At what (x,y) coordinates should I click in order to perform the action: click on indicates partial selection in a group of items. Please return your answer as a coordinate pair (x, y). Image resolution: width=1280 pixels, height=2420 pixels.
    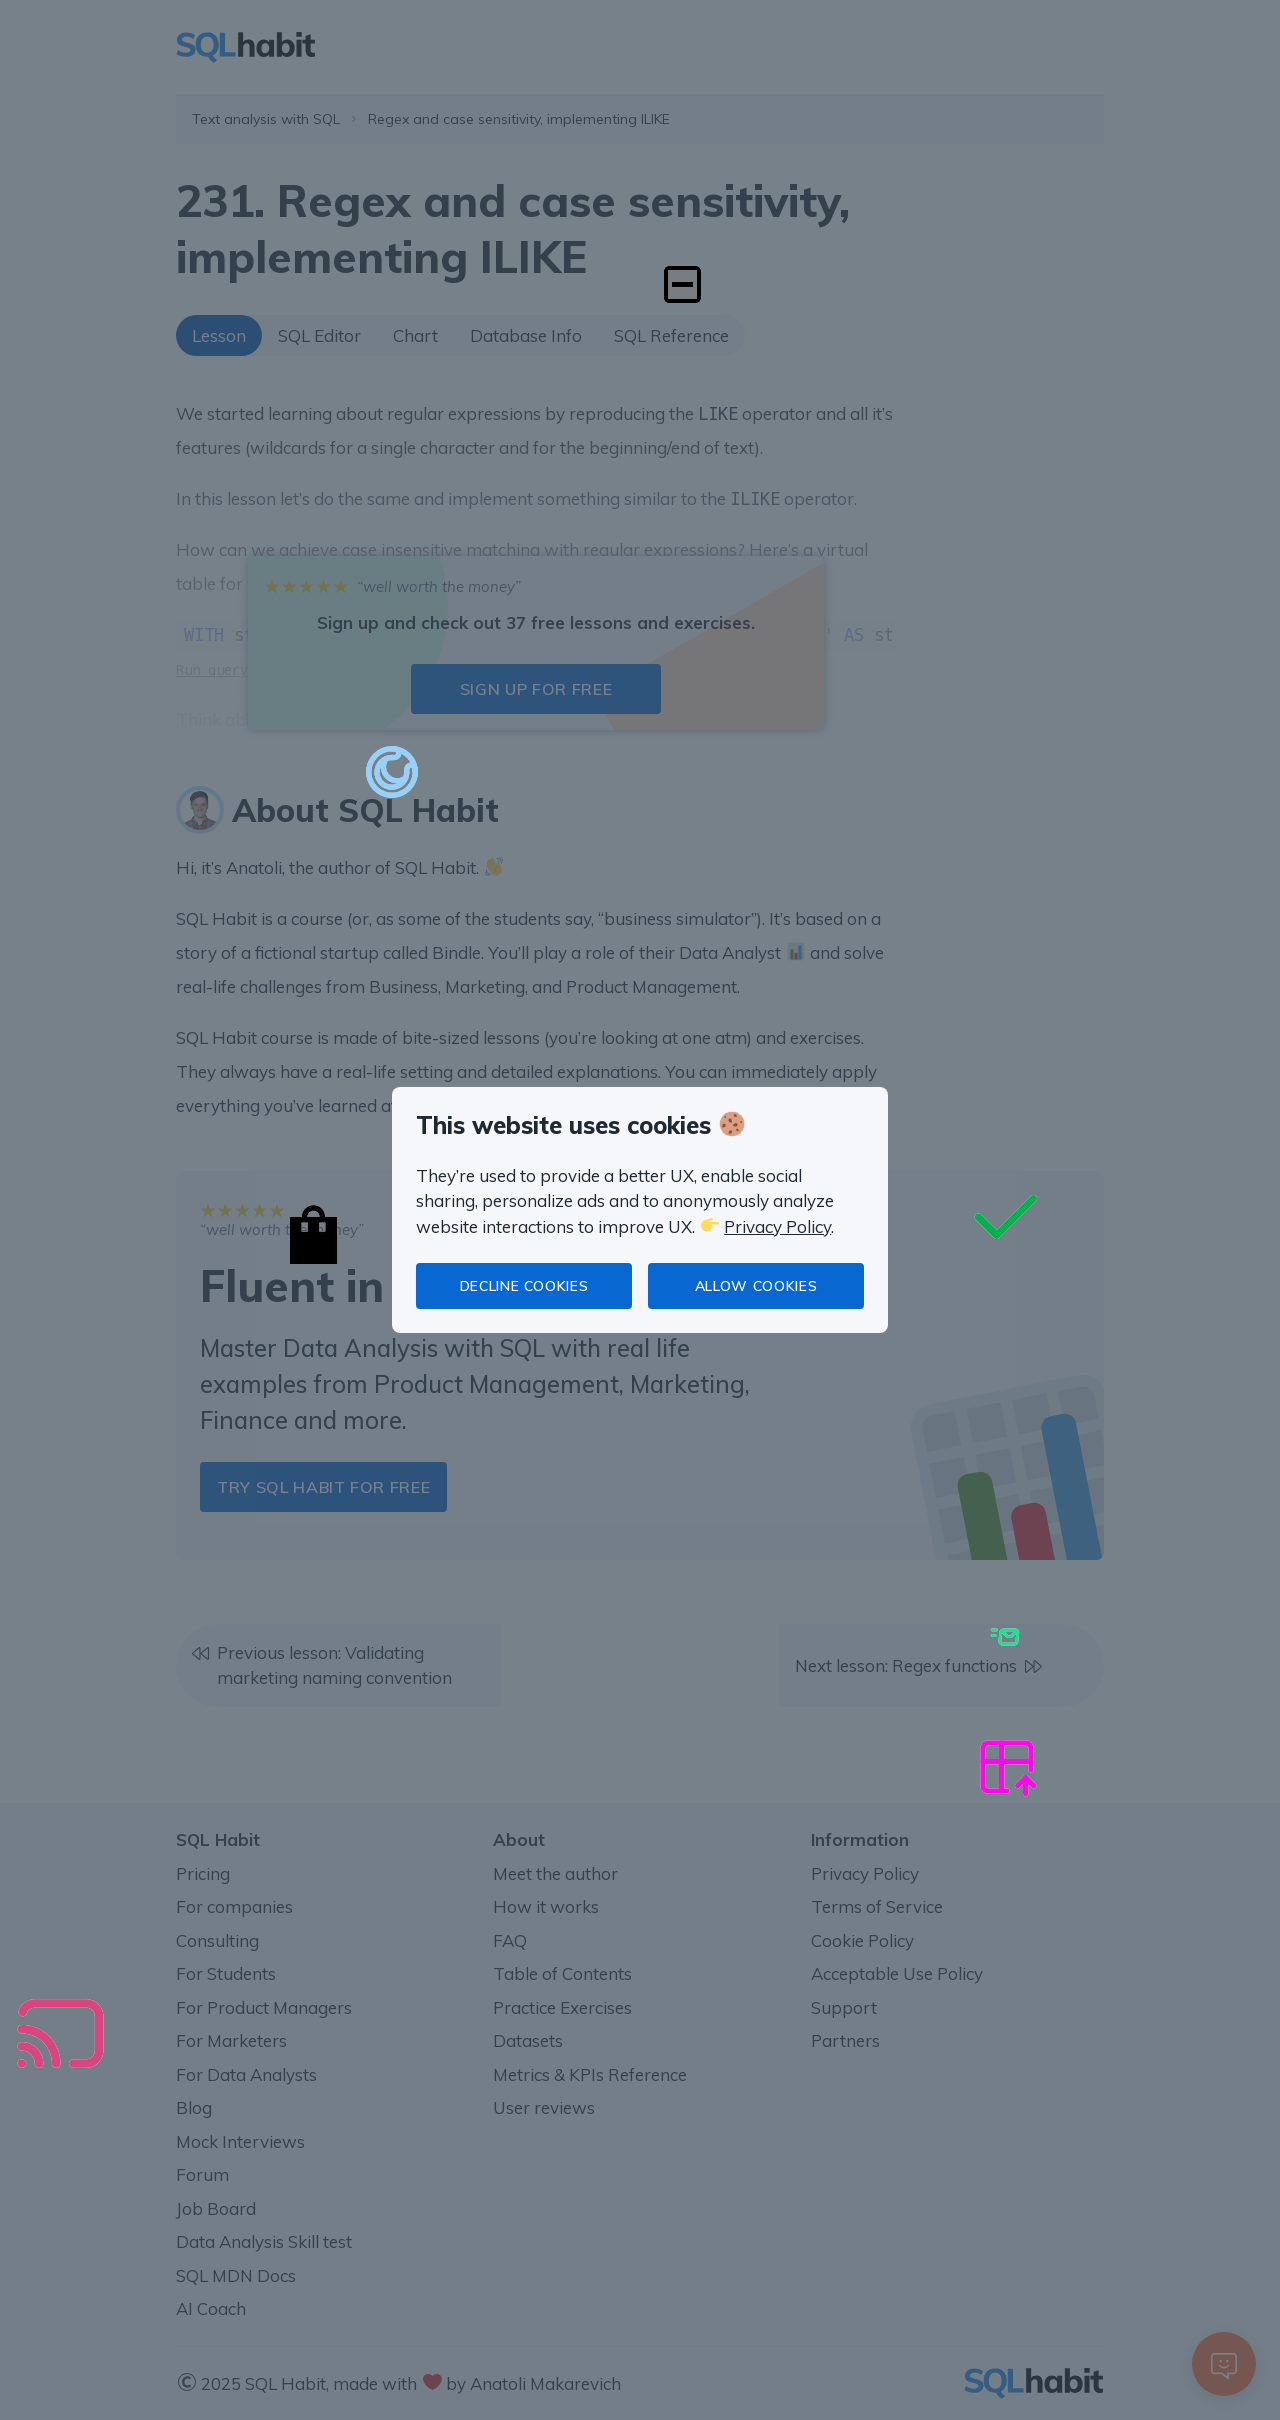
    Looking at the image, I should click on (682, 284).